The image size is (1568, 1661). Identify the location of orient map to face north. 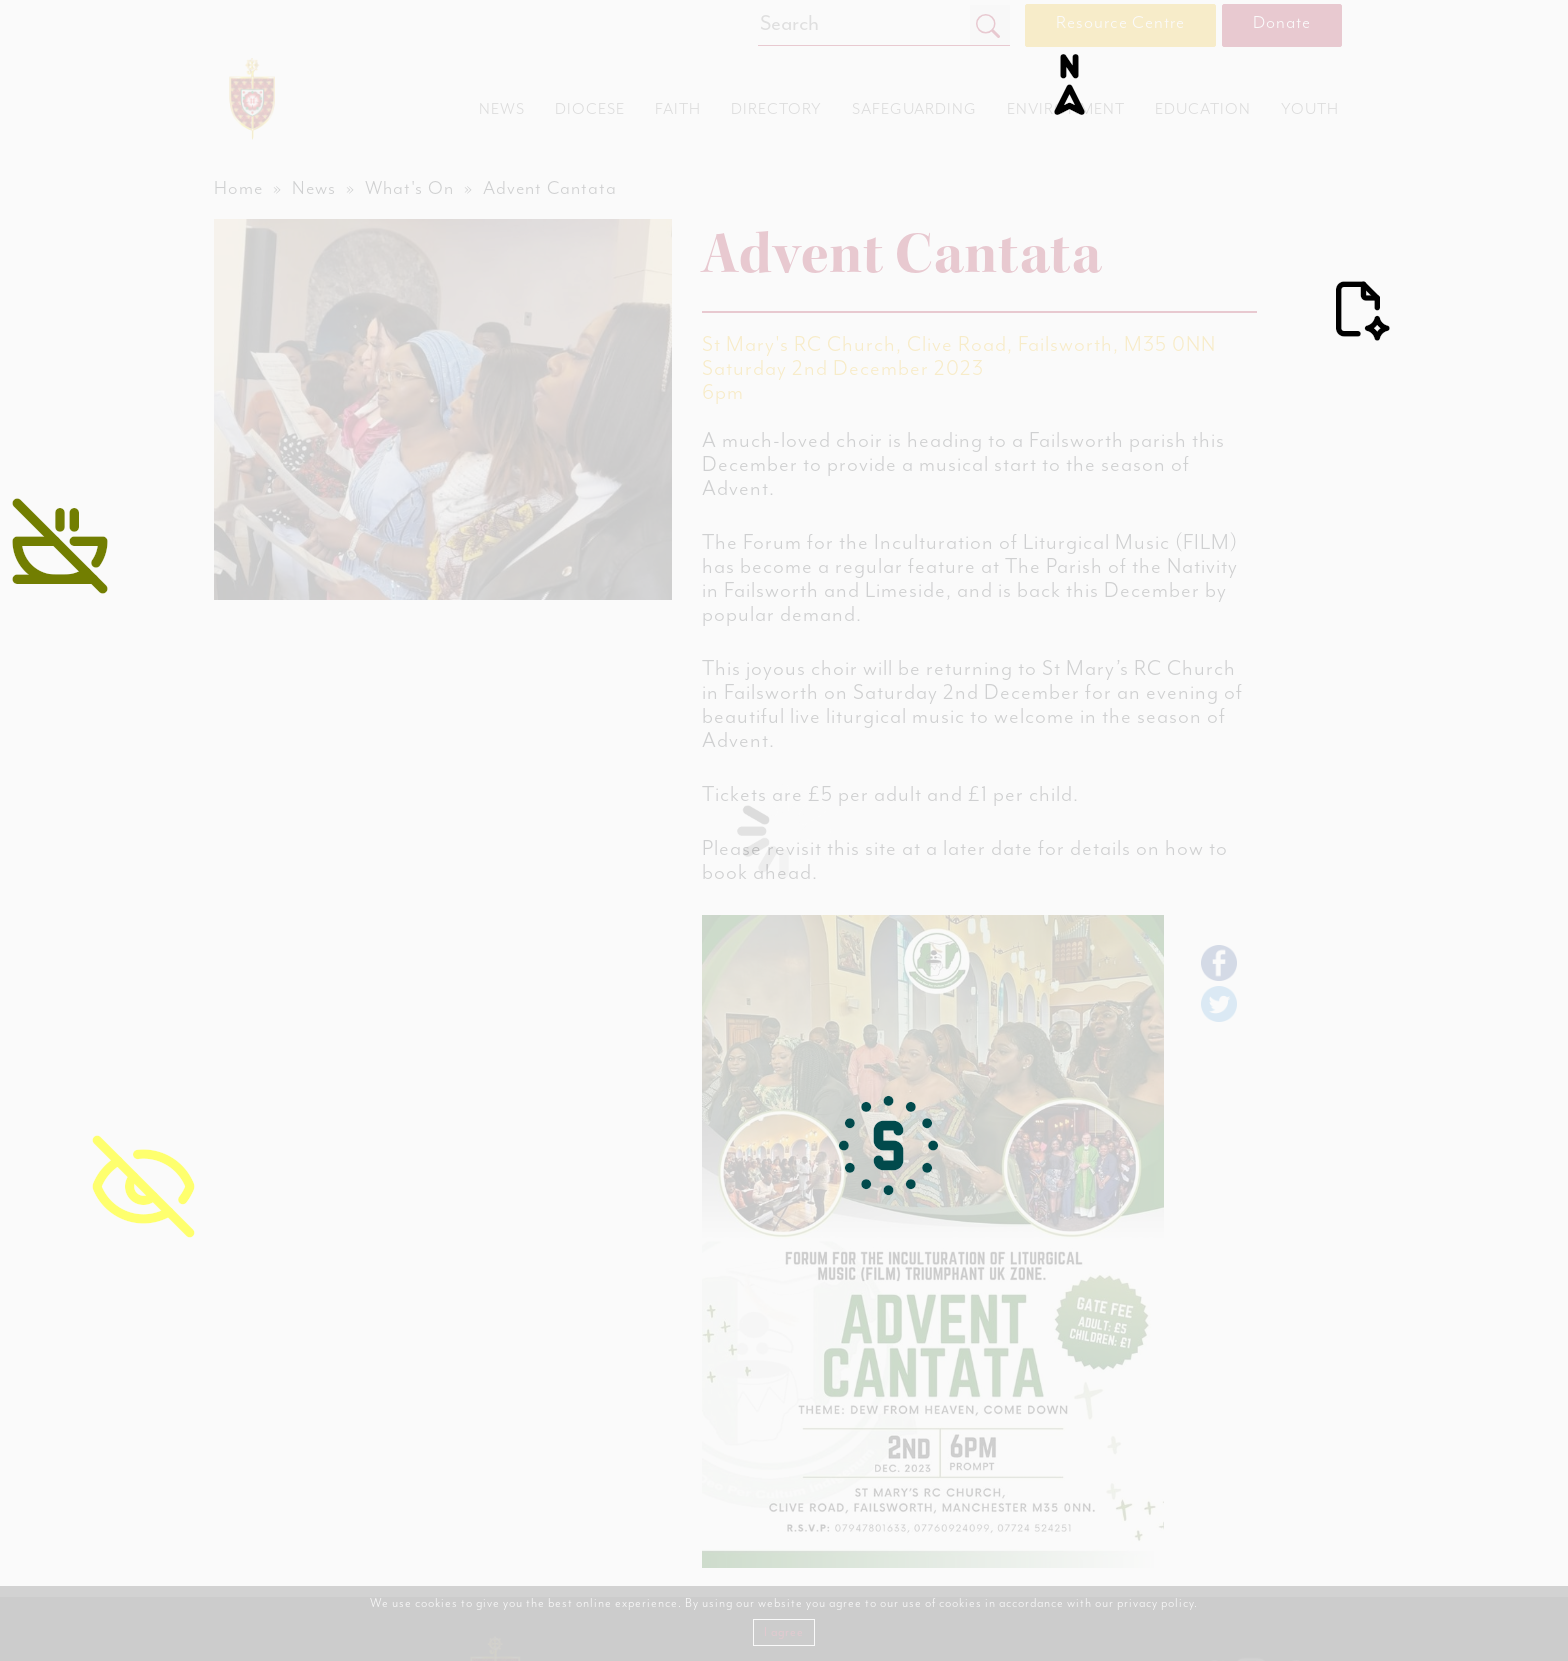
(1069, 84).